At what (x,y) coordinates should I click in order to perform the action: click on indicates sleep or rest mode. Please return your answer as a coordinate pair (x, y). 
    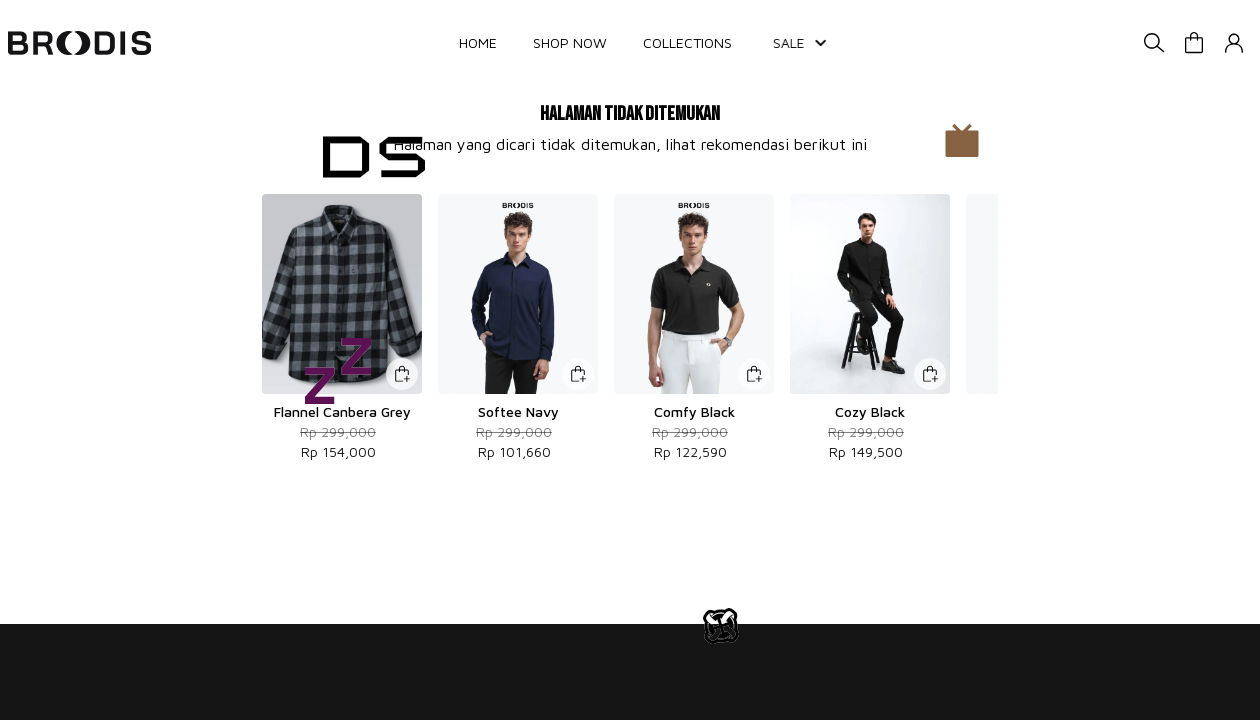
    Looking at the image, I should click on (338, 371).